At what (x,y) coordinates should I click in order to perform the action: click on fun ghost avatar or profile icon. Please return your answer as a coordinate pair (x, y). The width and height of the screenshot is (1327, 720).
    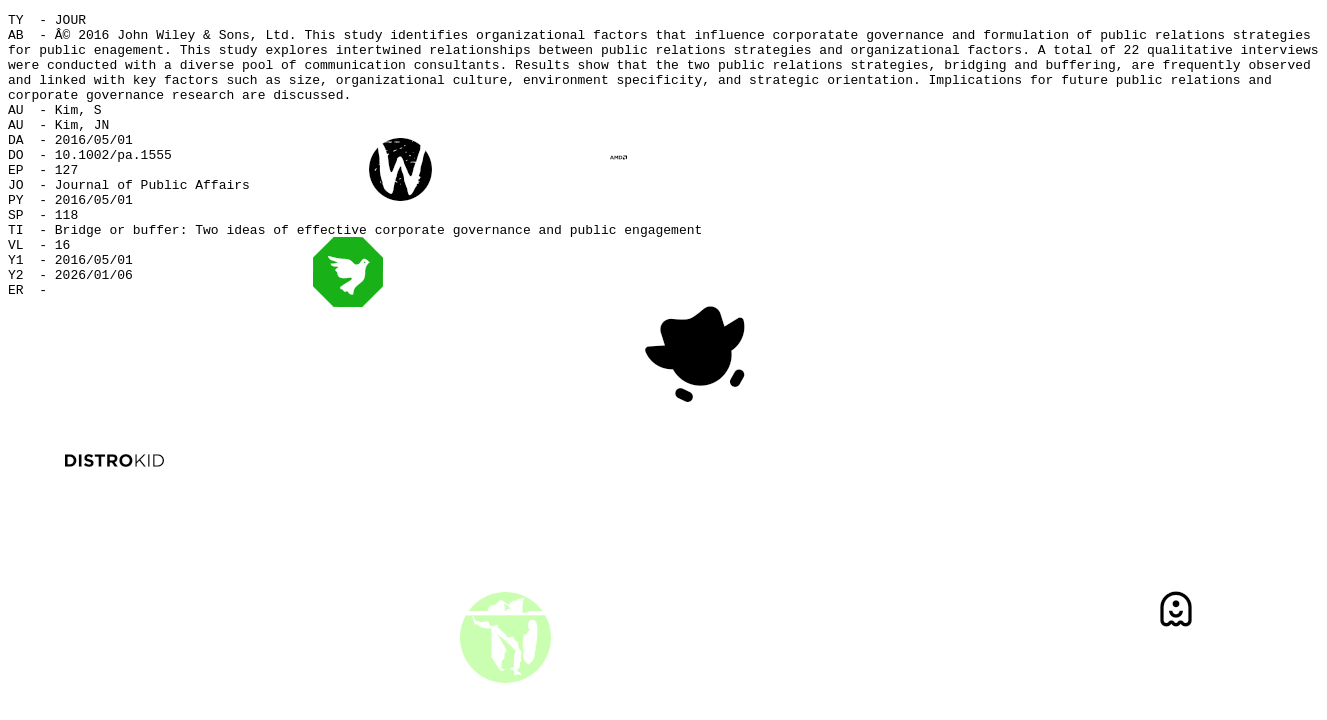
    Looking at the image, I should click on (1176, 609).